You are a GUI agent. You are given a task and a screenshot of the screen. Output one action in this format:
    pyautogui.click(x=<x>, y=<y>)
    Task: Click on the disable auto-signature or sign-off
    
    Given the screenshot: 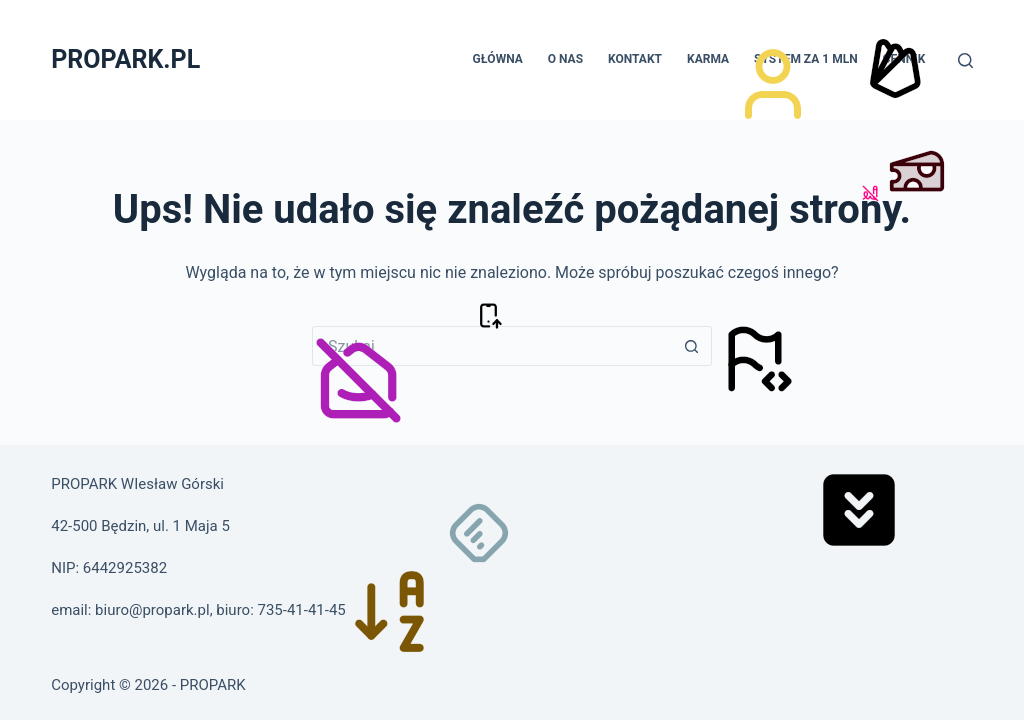 What is the action you would take?
    pyautogui.click(x=870, y=193)
    